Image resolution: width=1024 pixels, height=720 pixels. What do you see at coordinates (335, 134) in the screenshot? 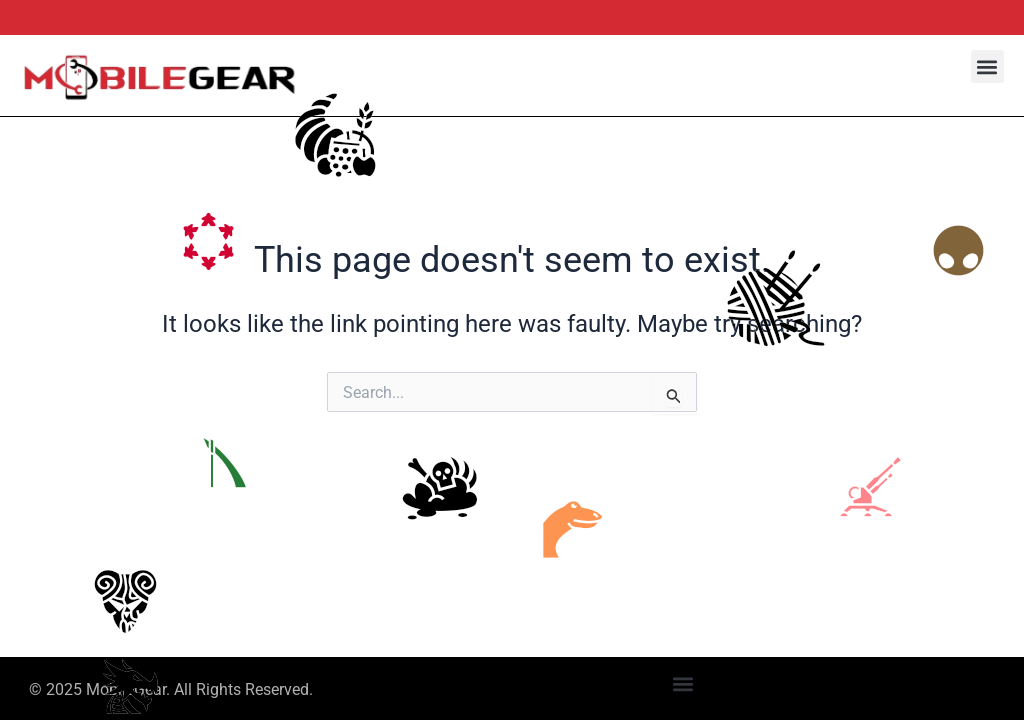
I see `indicates harvest or abundance theme` at bounding box center [335, 134].